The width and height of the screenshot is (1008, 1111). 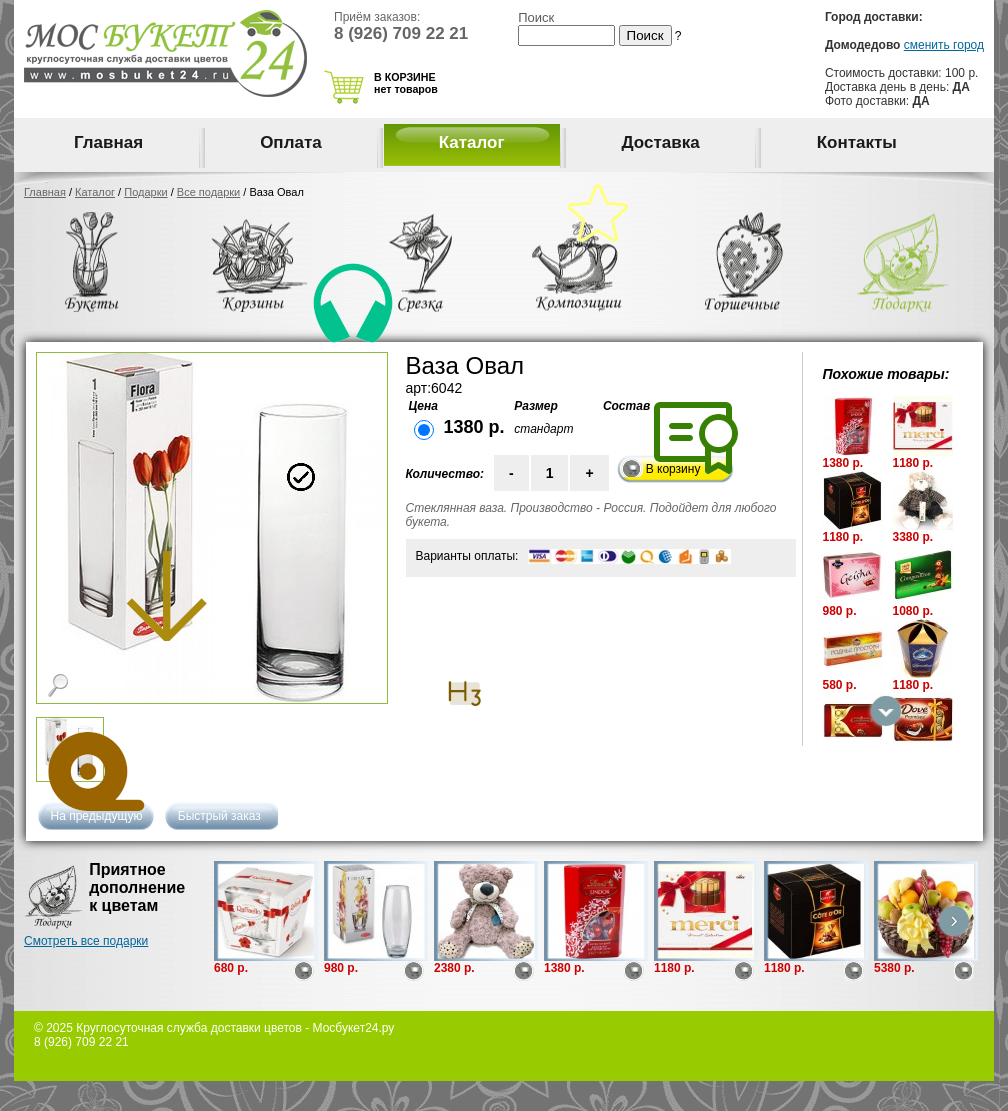 What do you see at coordinates (463, 693) in the screenshot?
I see `format text as heading level 3` at bounding box center [463, 693].